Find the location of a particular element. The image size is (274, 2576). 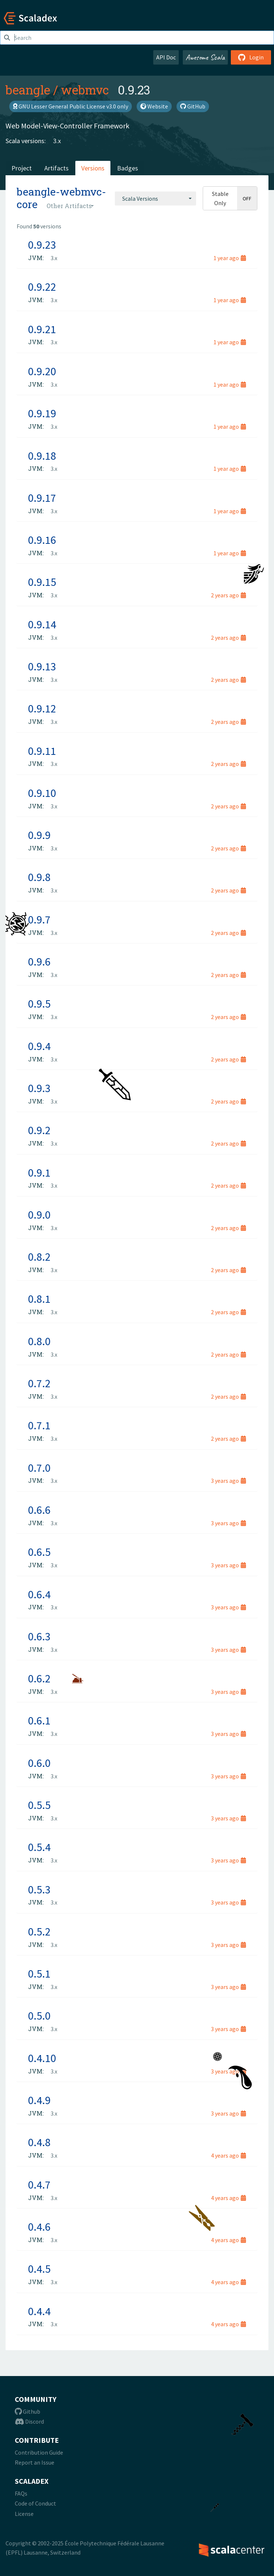

access game settings or configuration menu is located at coordinates (218, 2057).